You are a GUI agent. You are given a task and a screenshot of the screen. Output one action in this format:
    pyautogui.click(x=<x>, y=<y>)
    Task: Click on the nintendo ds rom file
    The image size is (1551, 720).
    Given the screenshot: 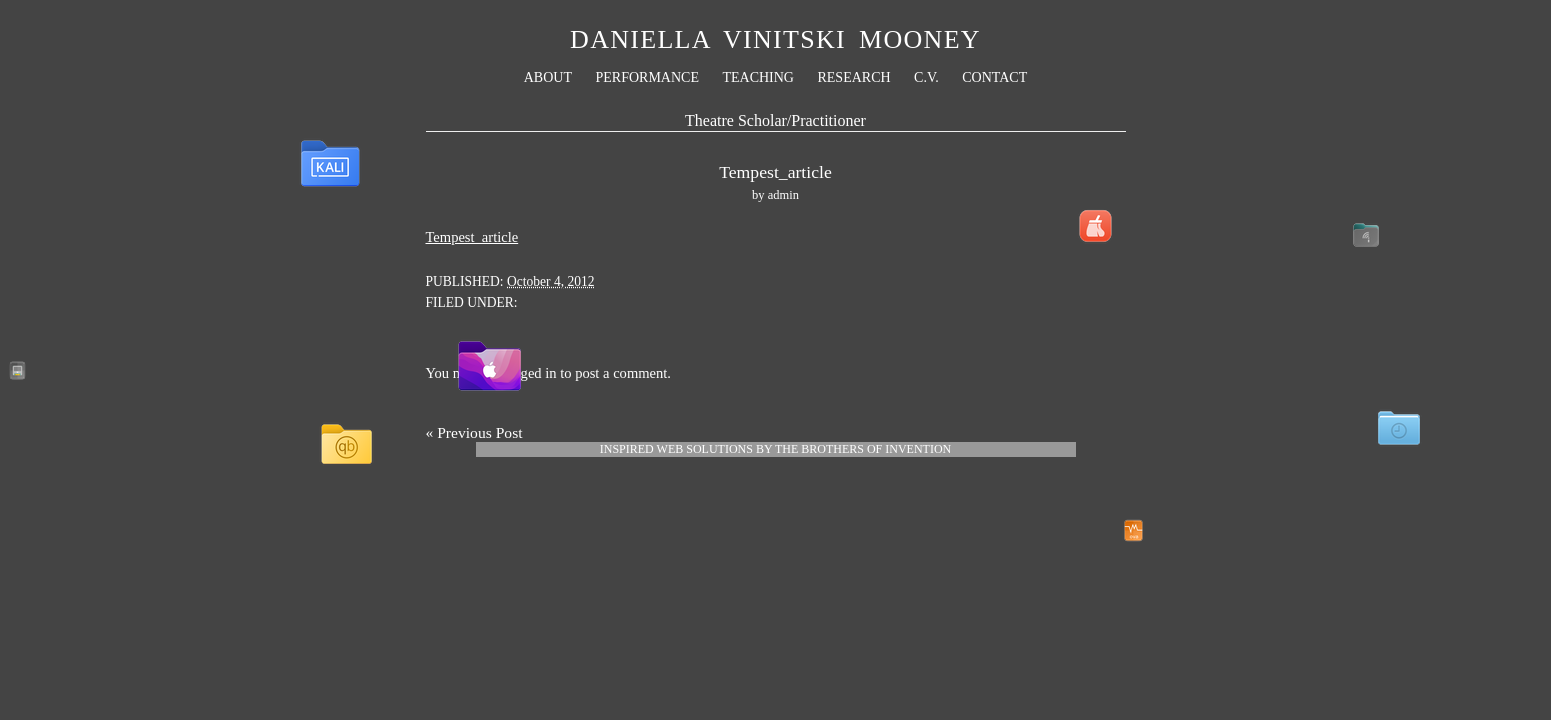 What is the action you would take?
    pyautogui.click(x=17, y=370)
    